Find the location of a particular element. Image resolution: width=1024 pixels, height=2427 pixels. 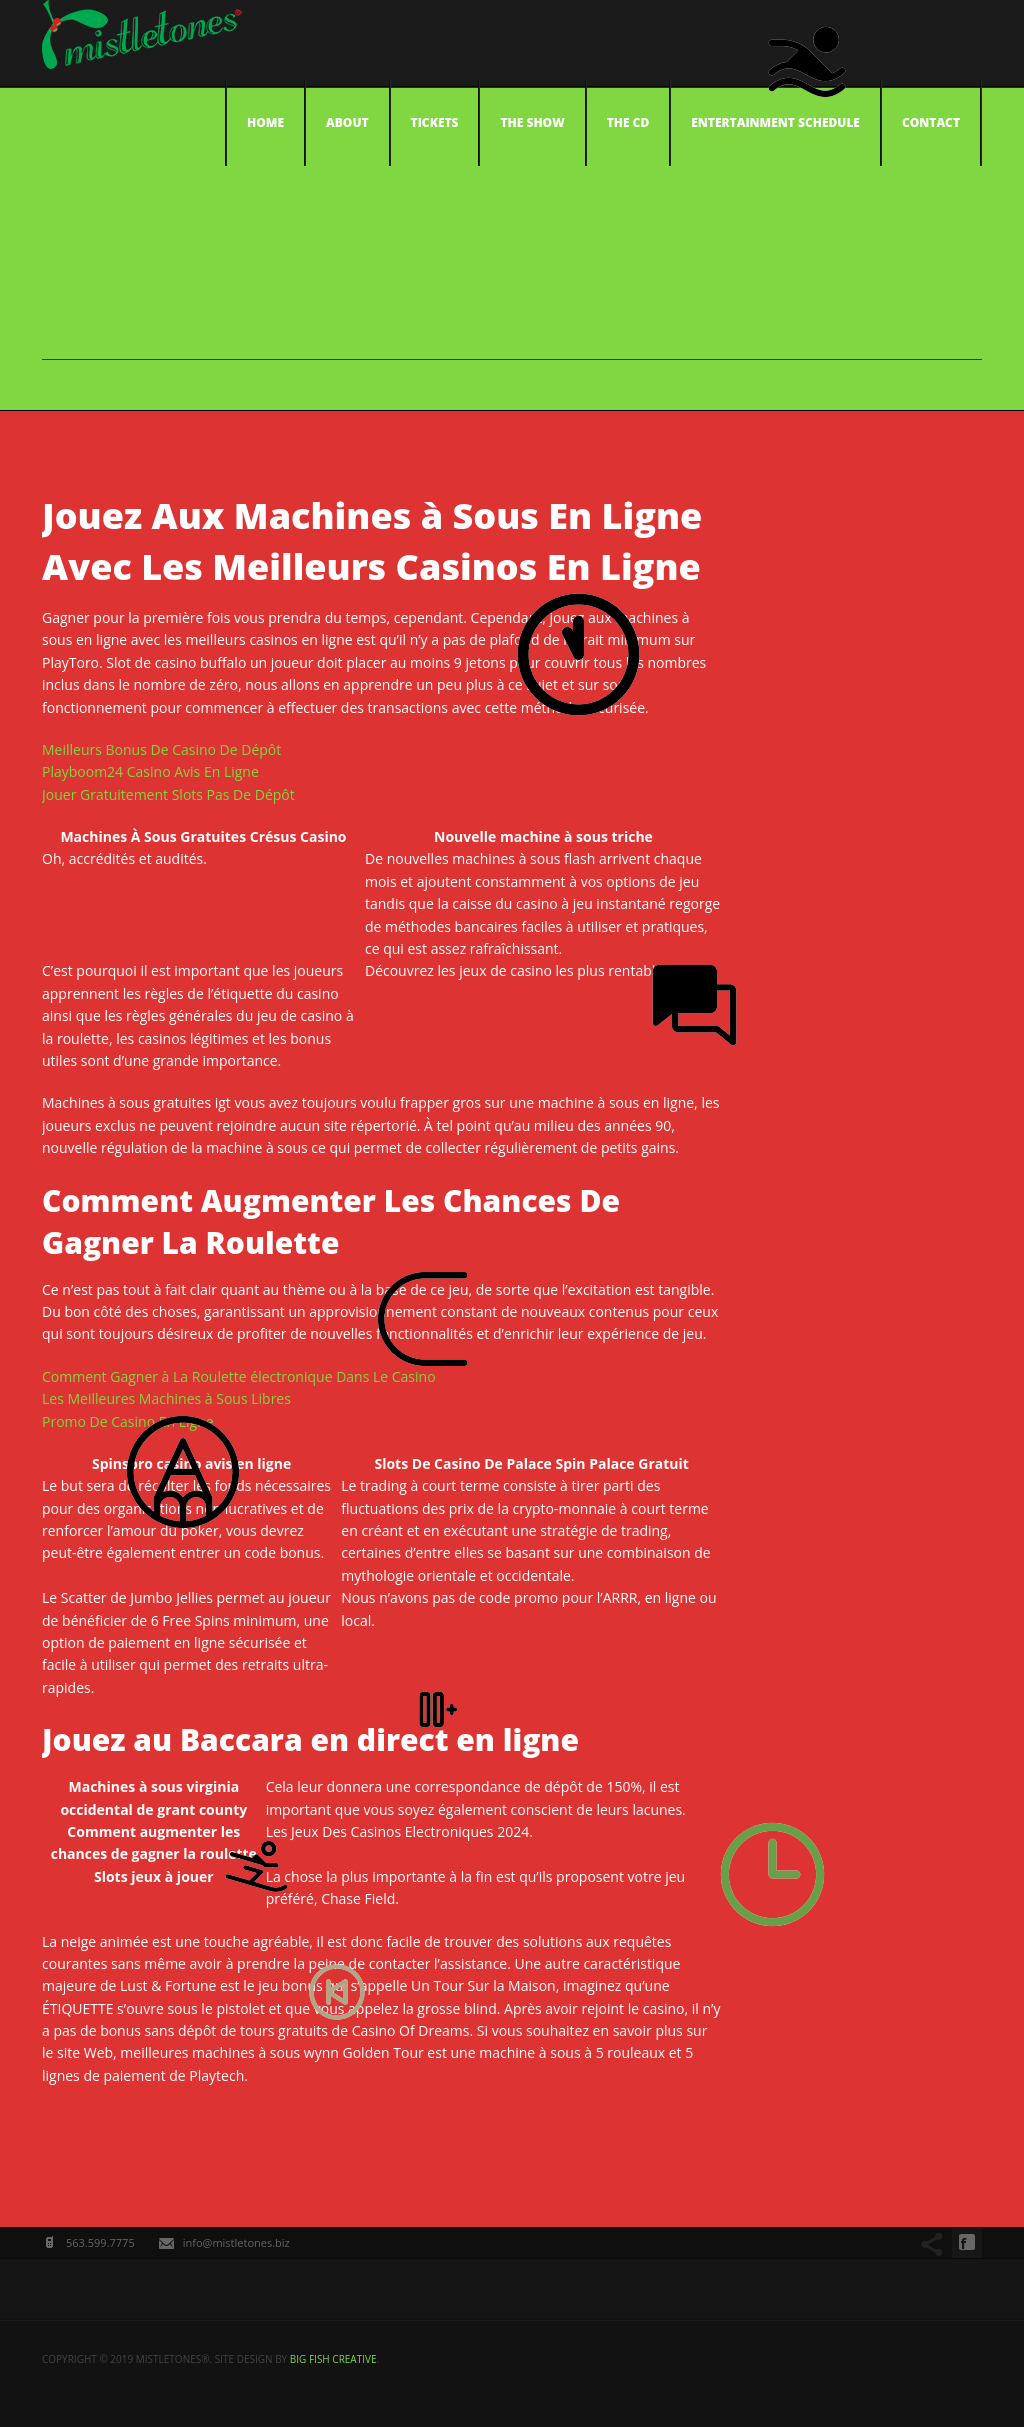

indicates a proper subset relationship in mathematical notation is located at coordinates (425, 1319).